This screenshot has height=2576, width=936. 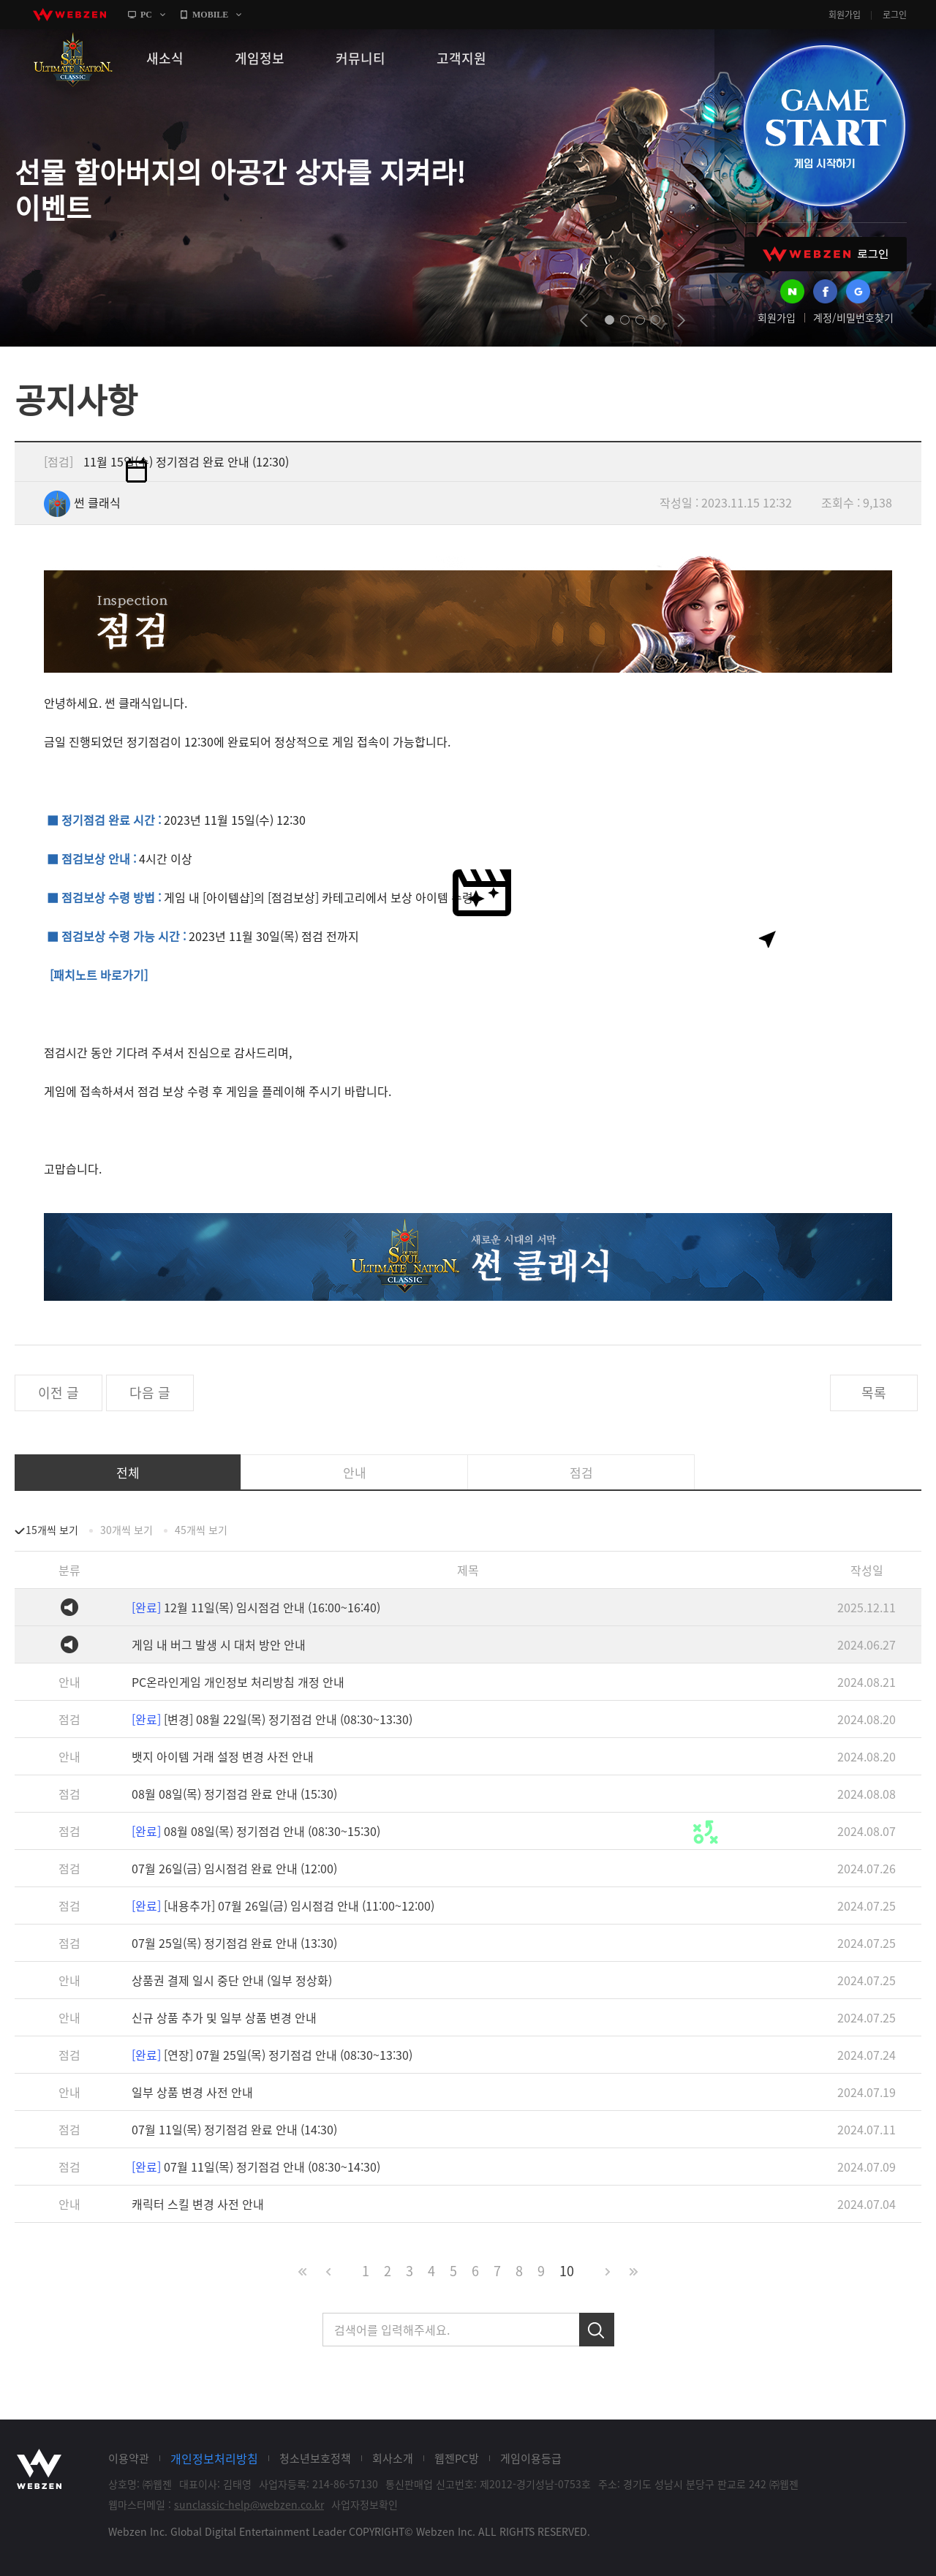 I want to click on view today's date or calendar, so click(x=136, y=470).